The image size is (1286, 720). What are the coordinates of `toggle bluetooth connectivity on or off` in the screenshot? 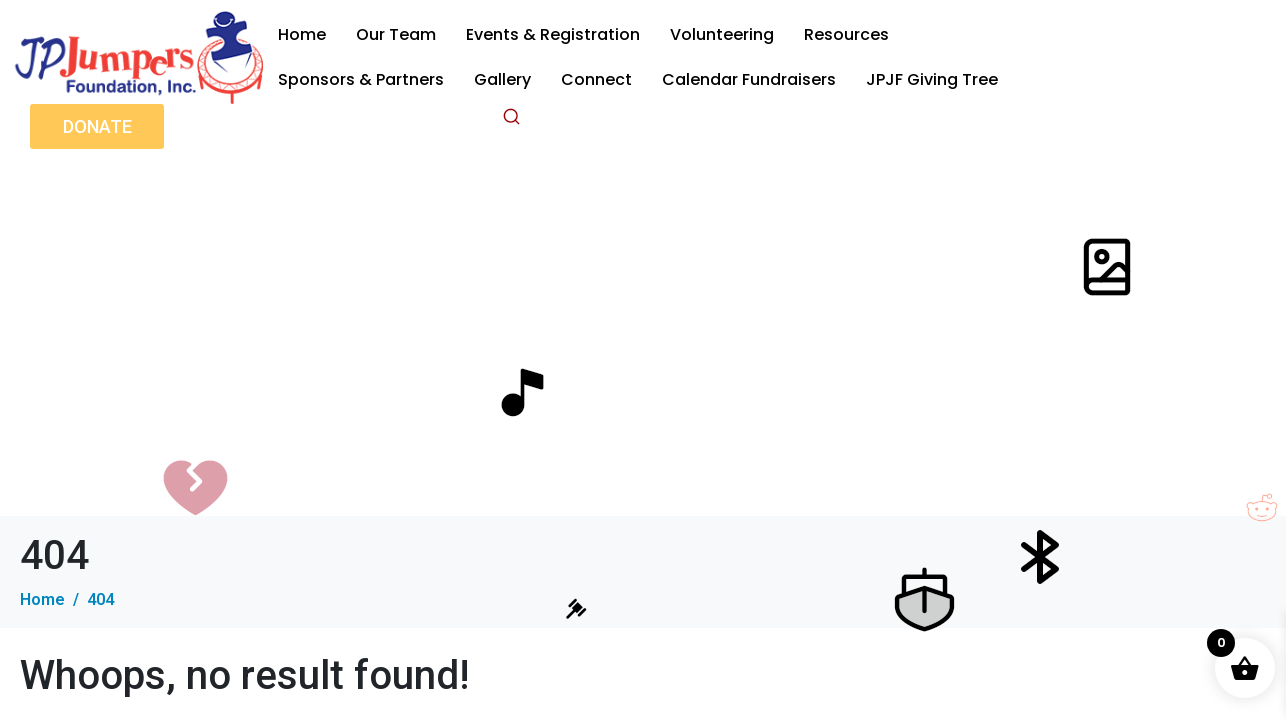 It's located at (1040, 557).